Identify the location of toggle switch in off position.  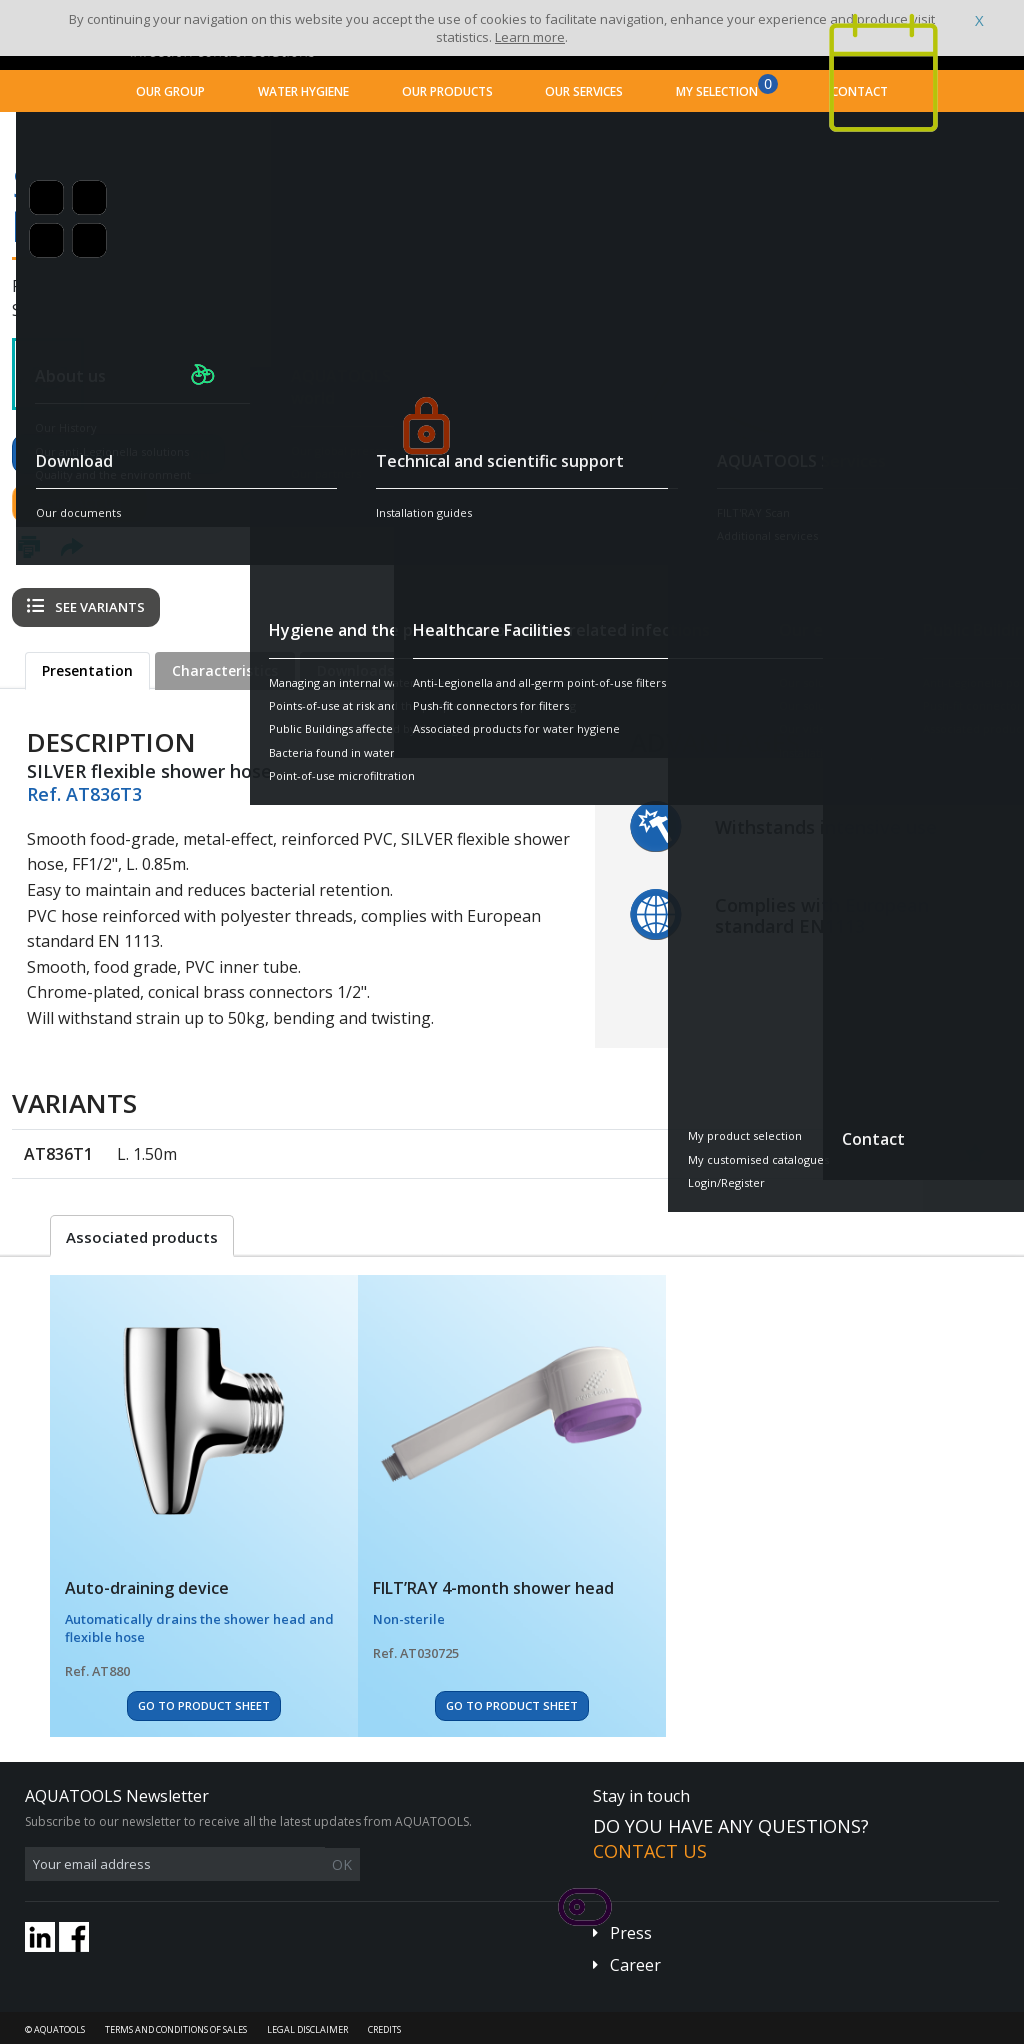
(585, 1907).